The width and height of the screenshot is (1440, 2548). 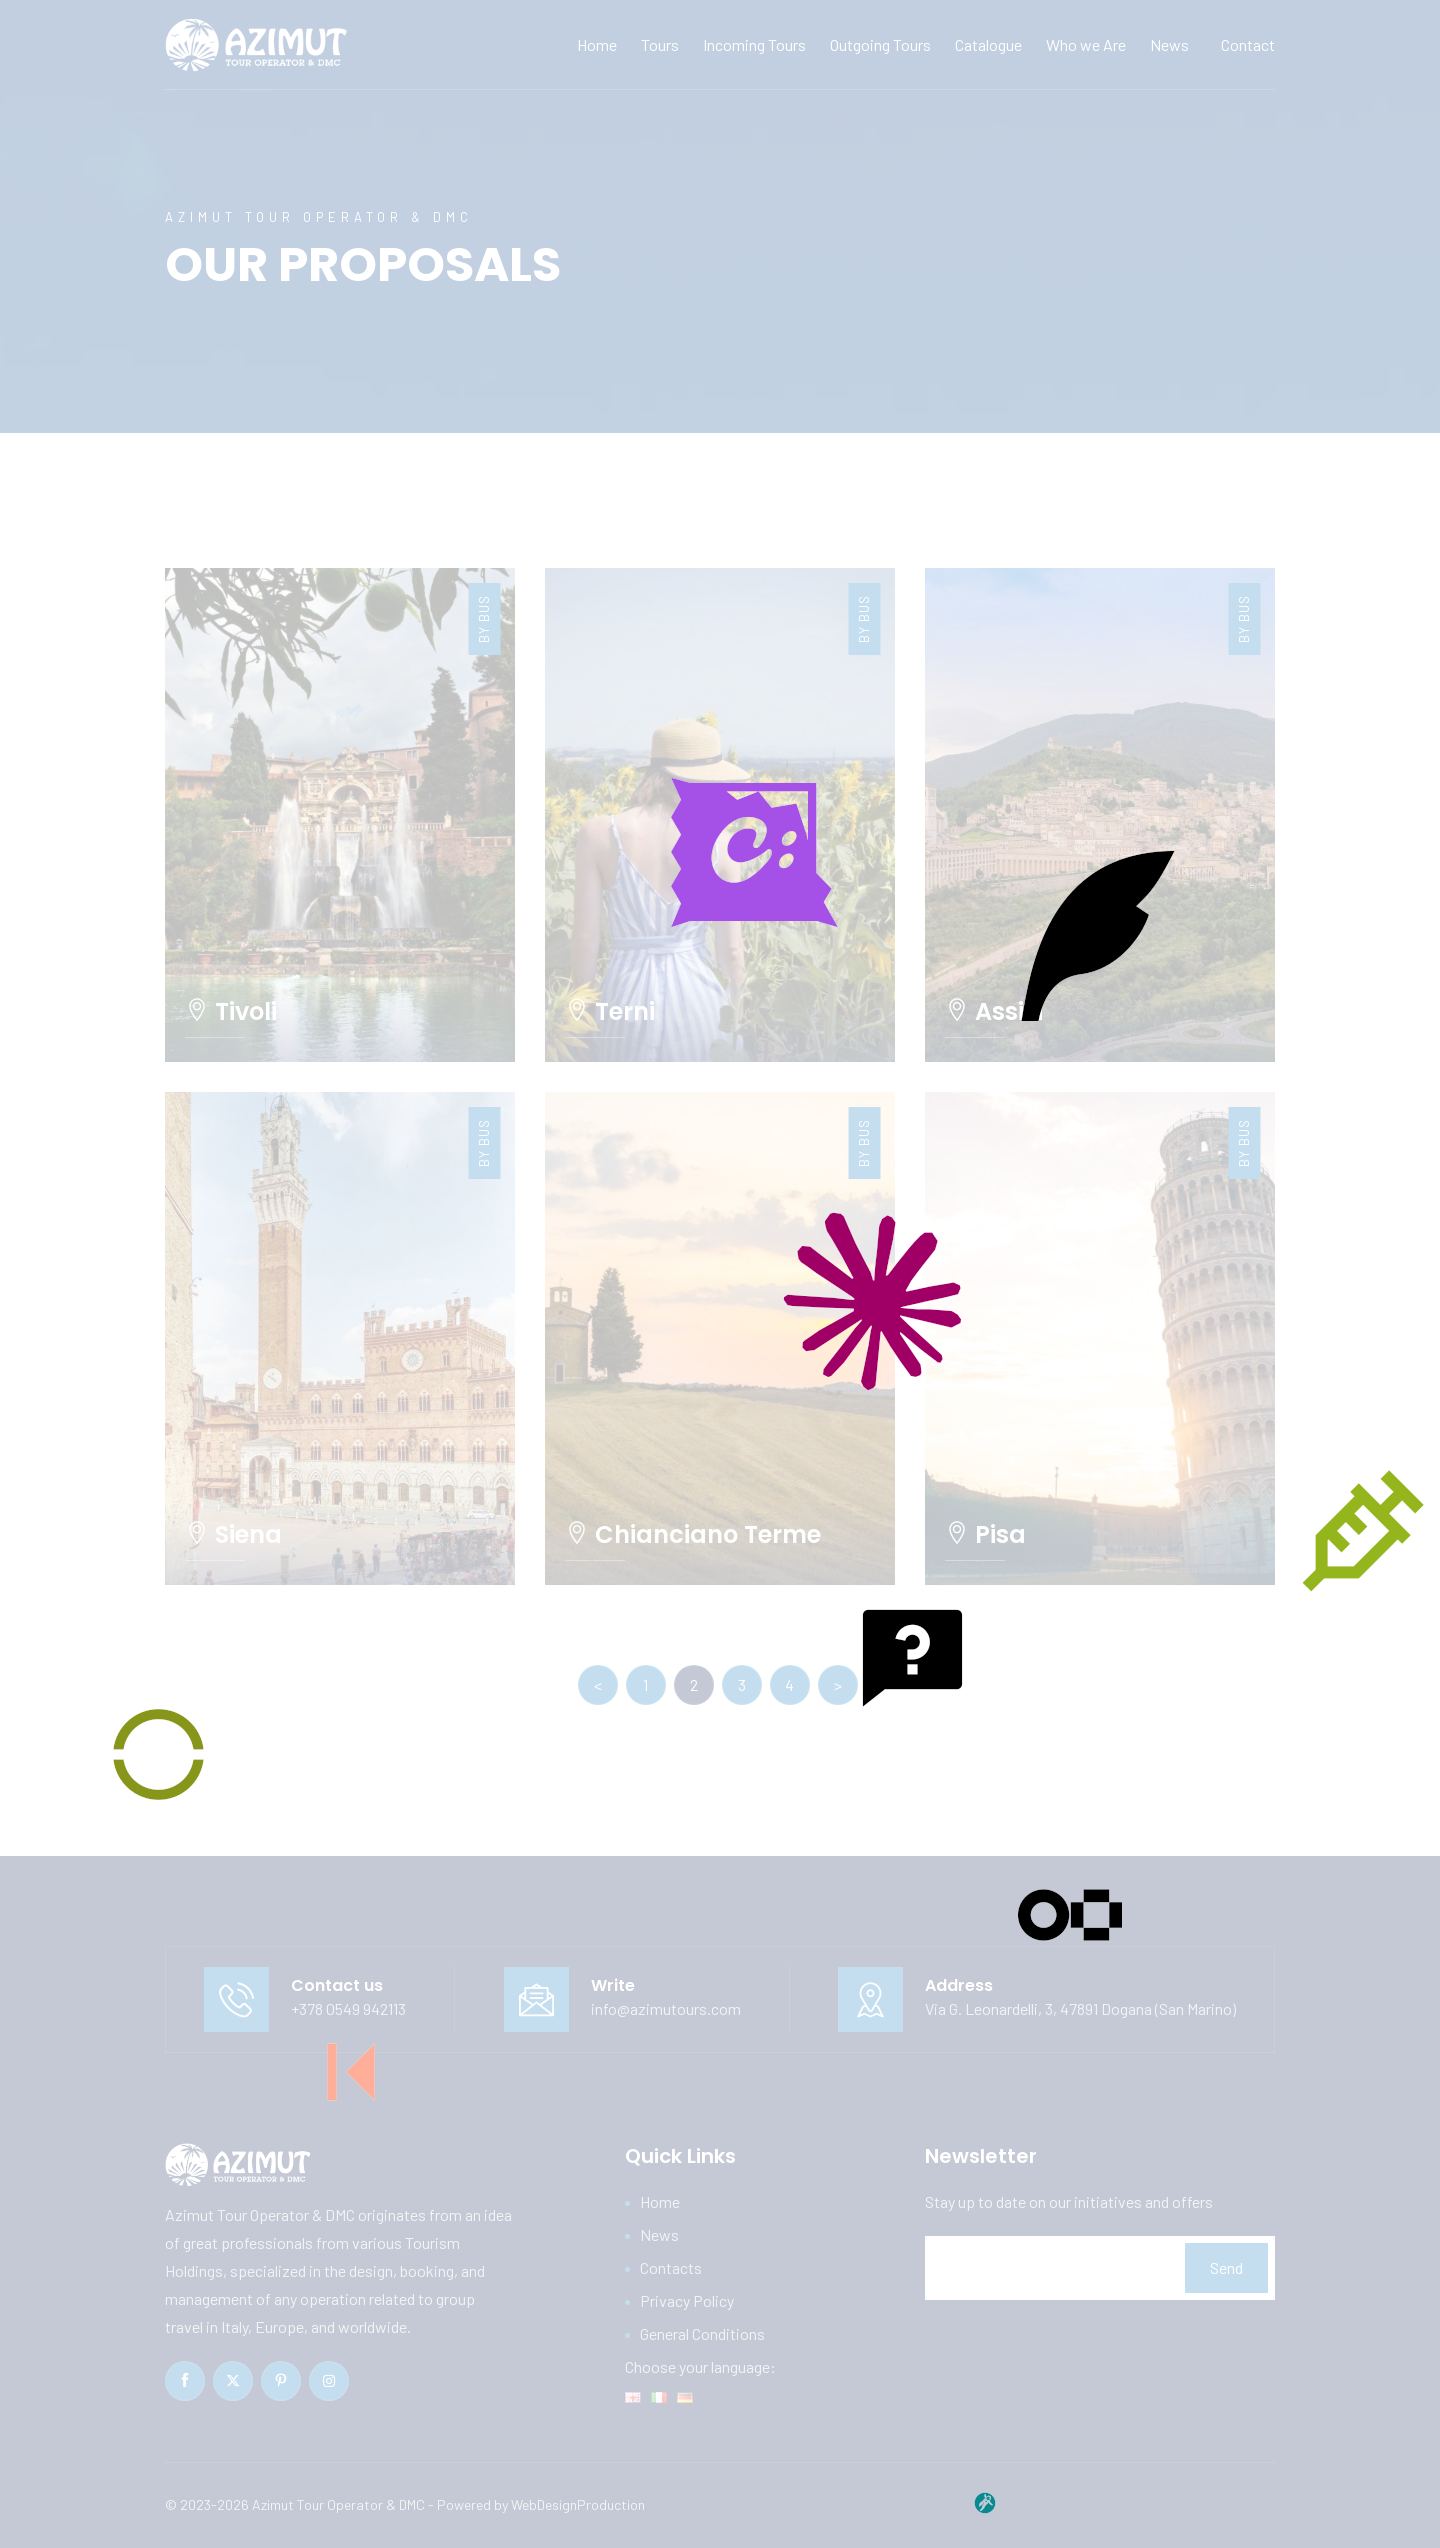 I want to click on skip to previous track, so click(x=351, y=2072).